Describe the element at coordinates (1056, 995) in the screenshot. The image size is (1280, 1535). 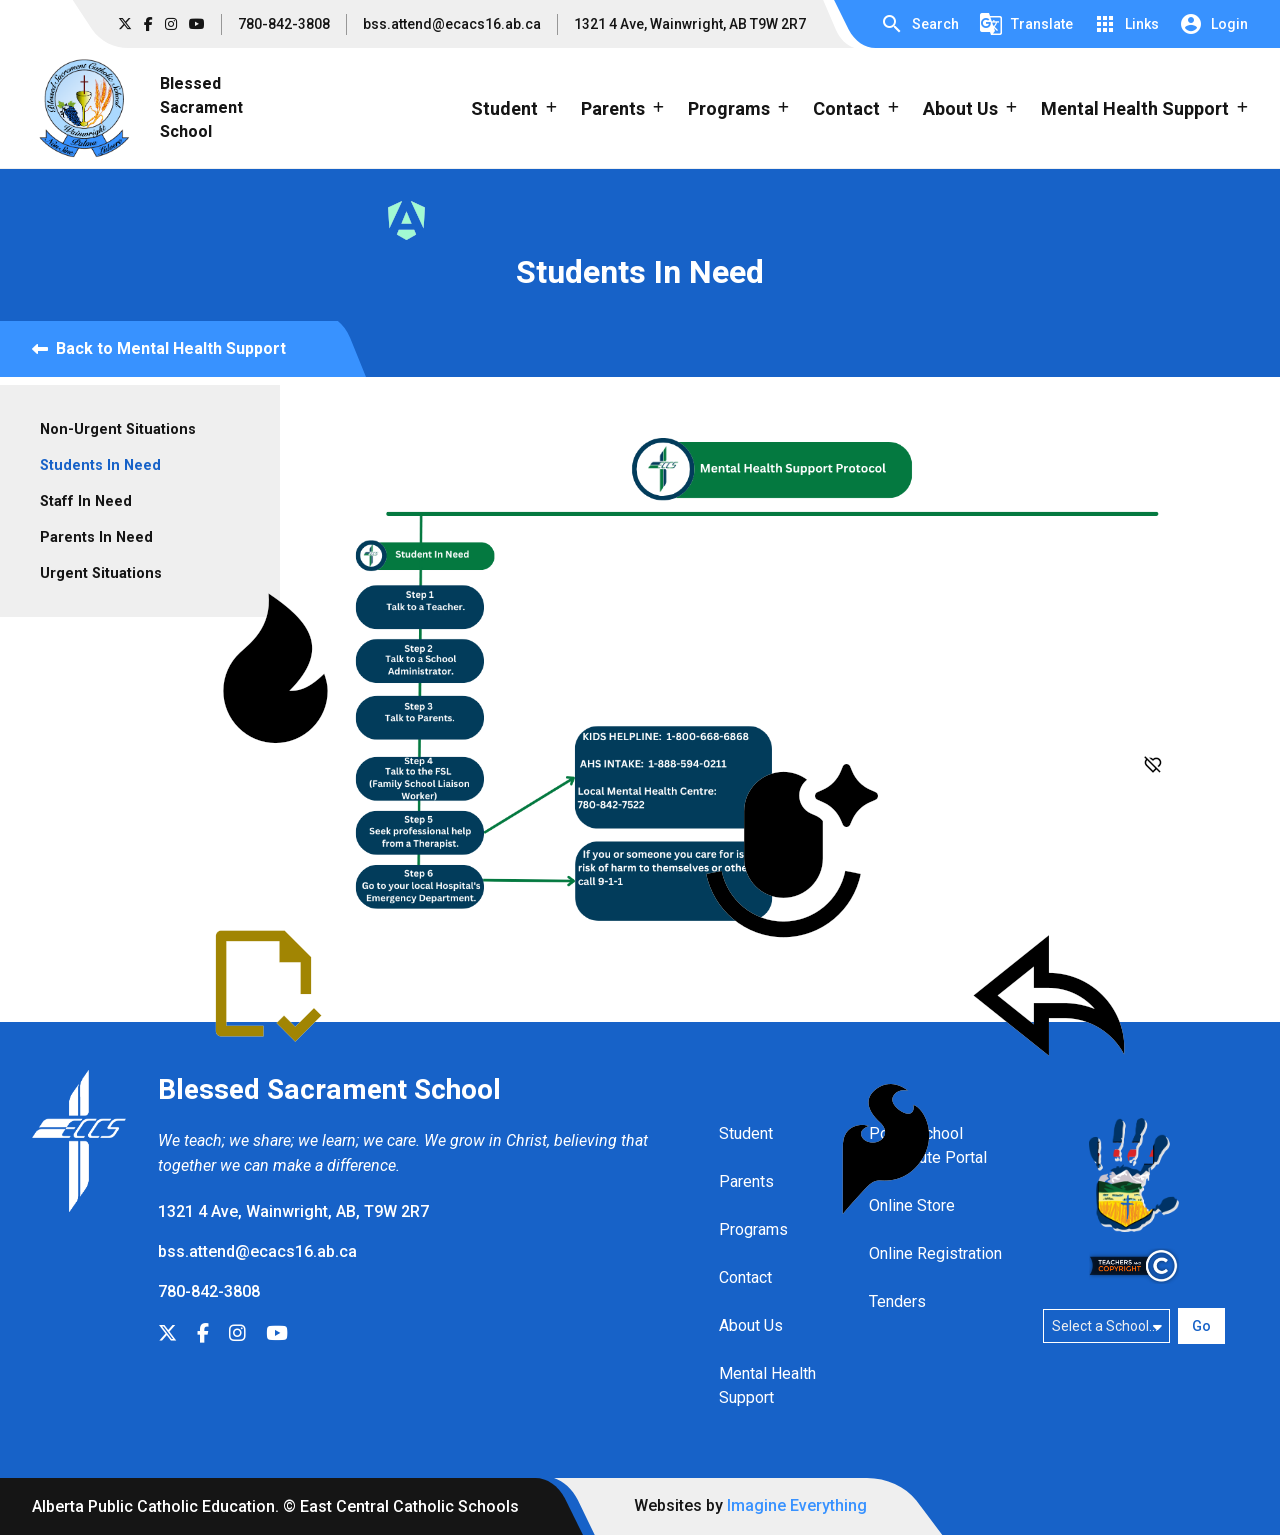
I see `reply to a message or email` at that location.